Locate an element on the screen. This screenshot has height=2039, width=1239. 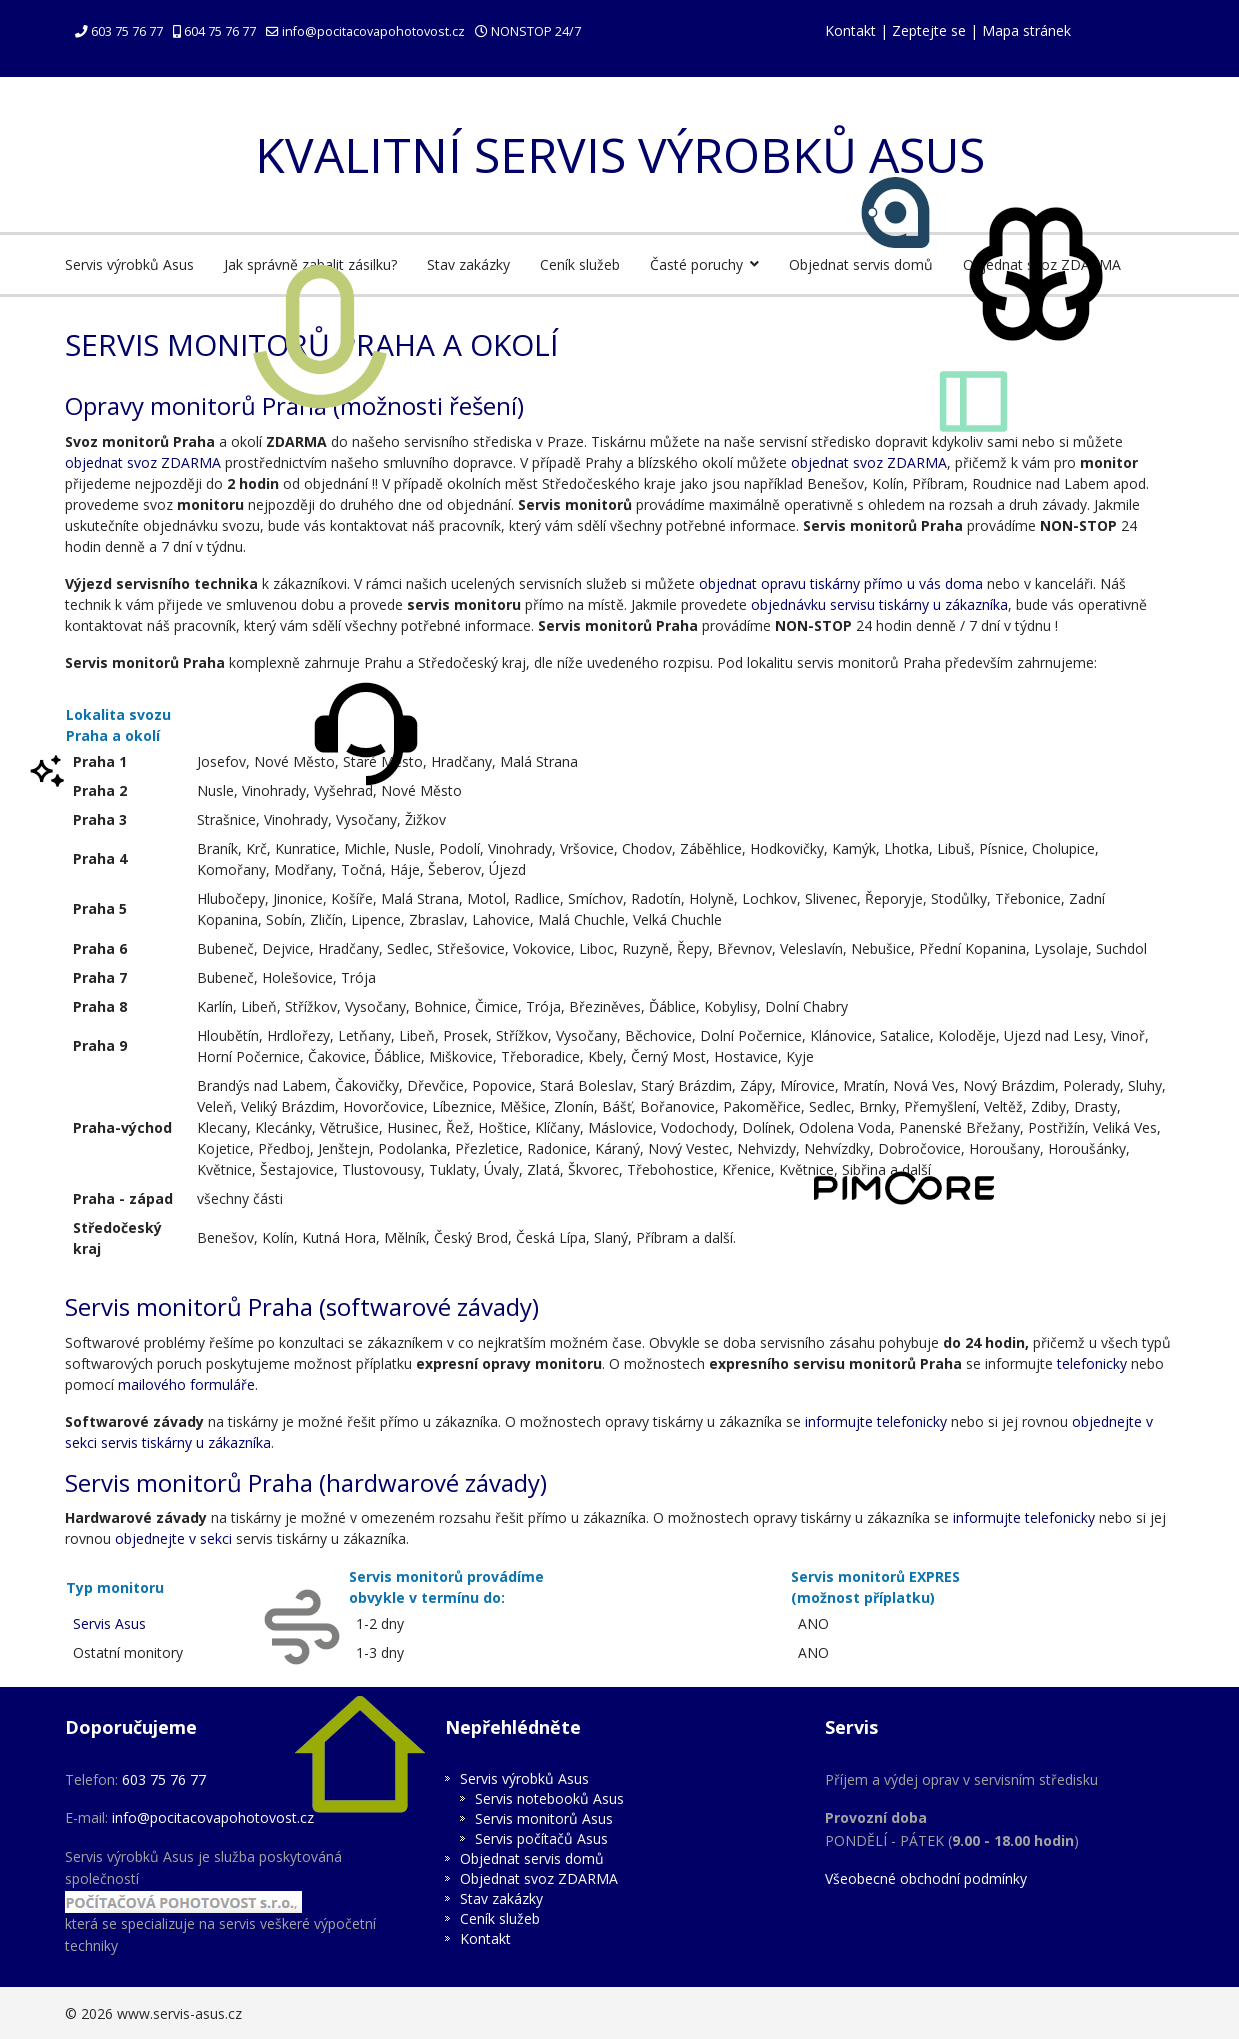
navigate to home screen is located at coordinates (360, 1759).